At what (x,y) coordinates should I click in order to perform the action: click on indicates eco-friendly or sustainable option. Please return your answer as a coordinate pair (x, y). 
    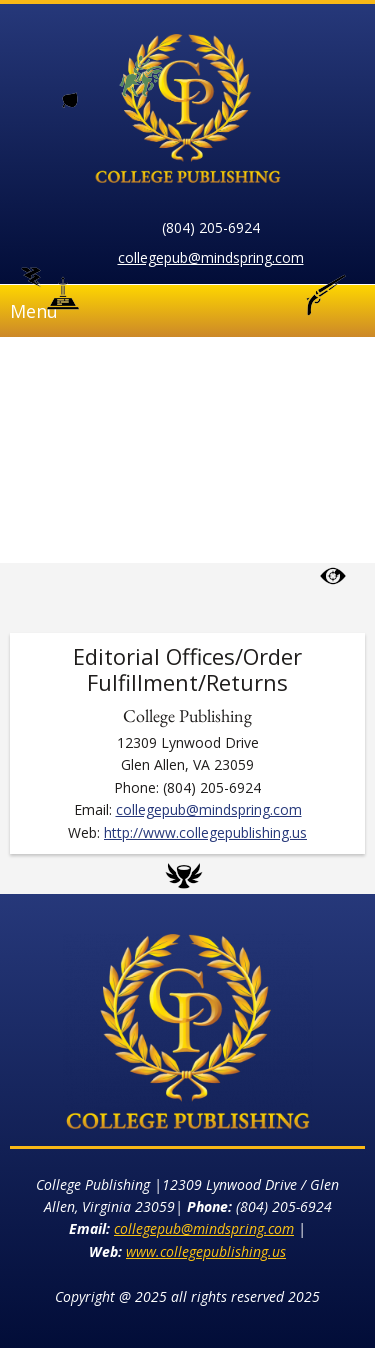
    Looking at the image, I should click on (70, 100).